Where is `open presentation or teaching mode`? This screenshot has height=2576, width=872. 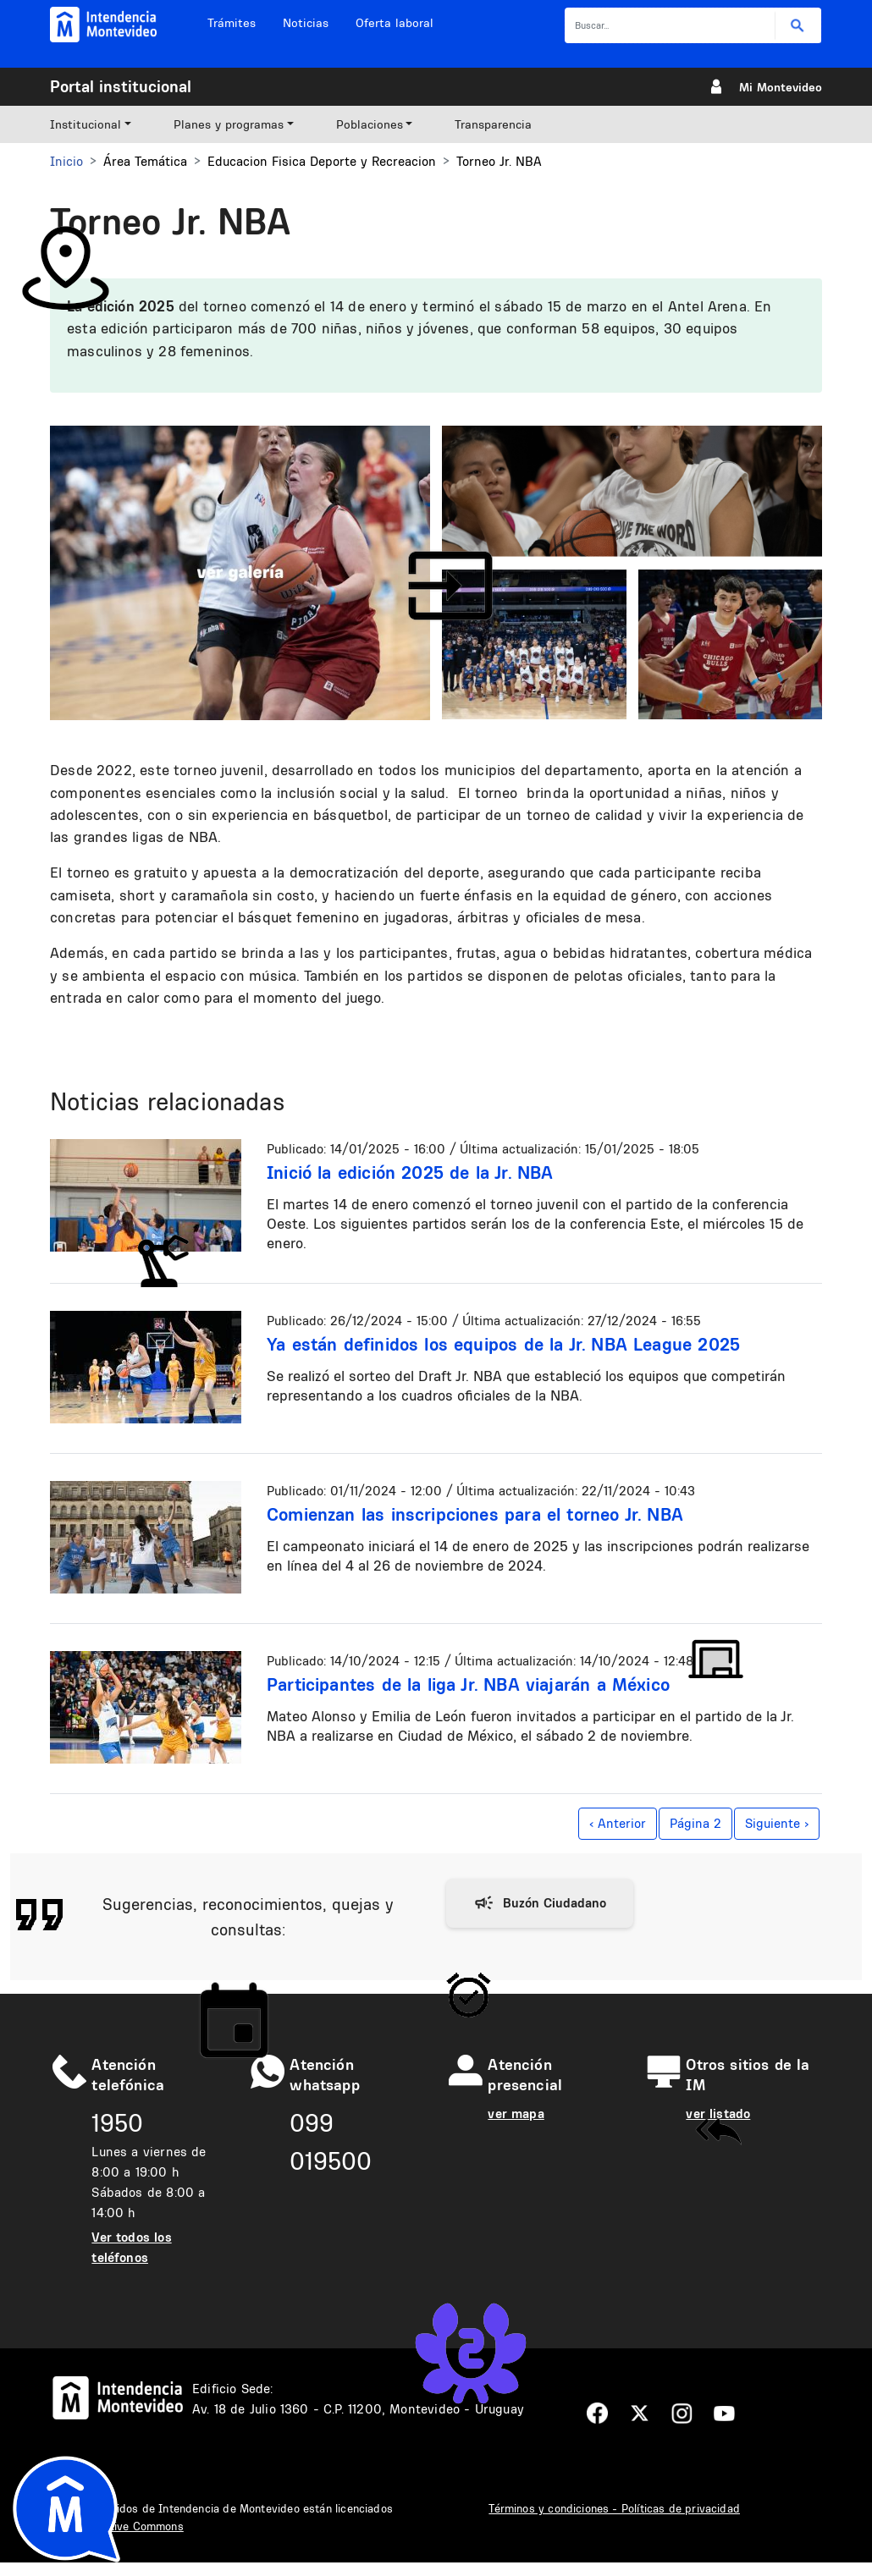
open presentation or teaching mode is located at coordinates (715, 1660).